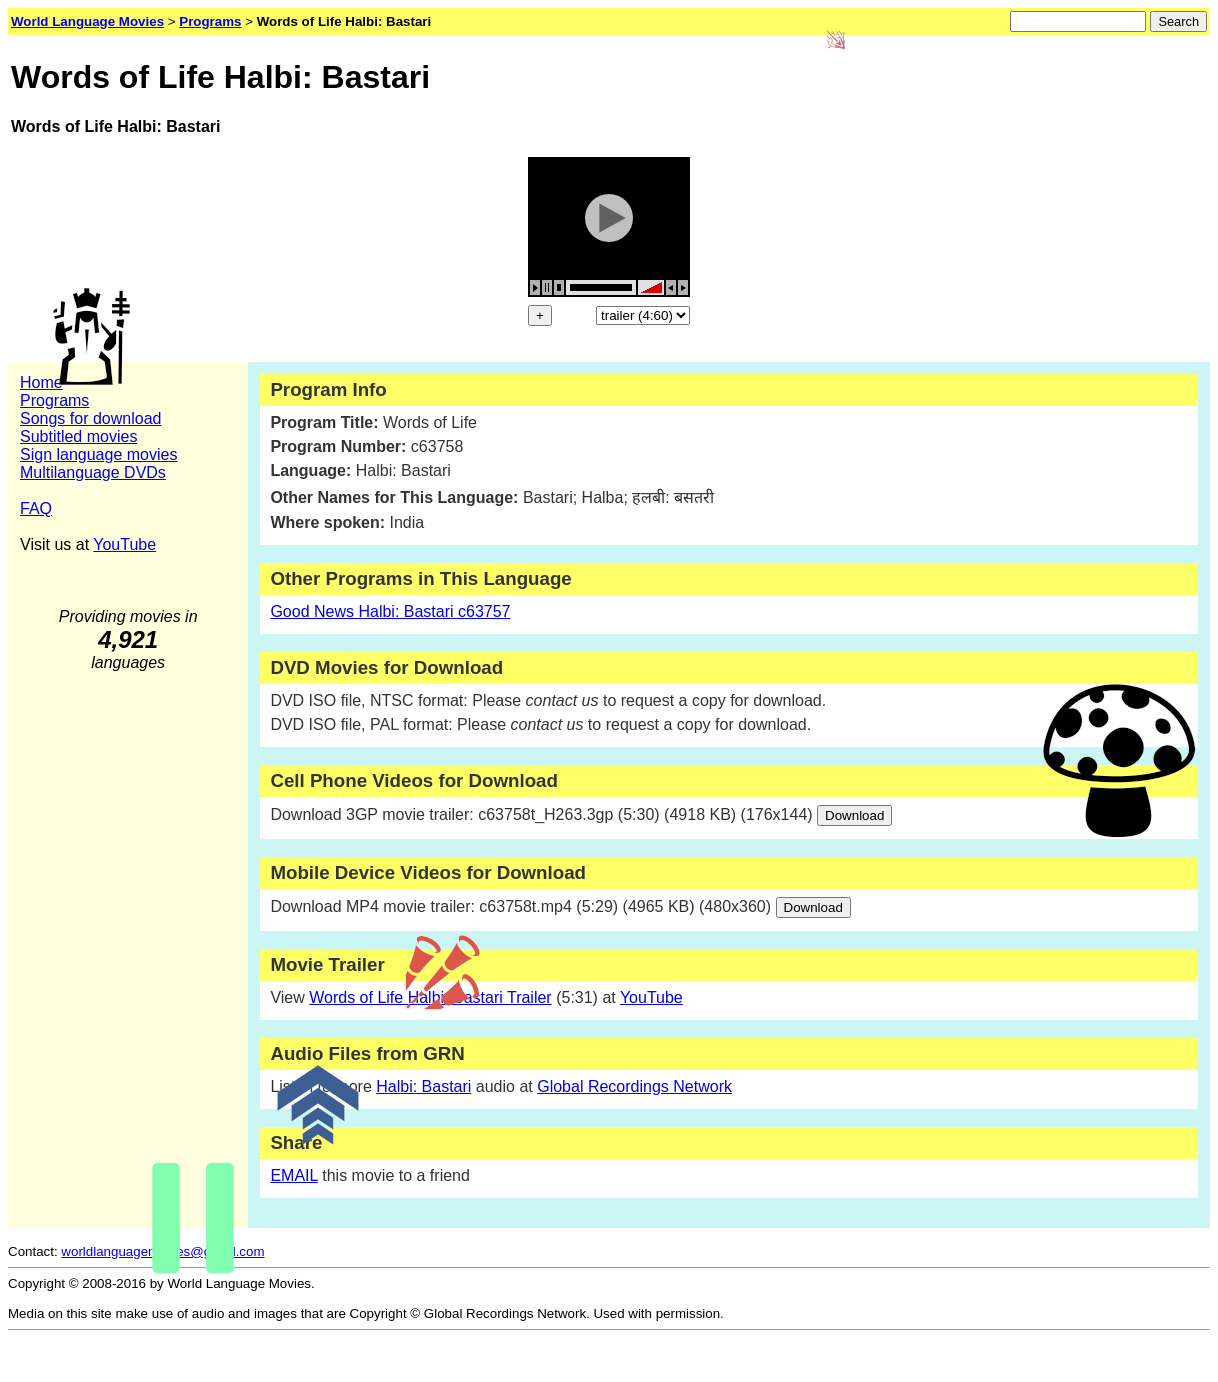 The image size is (1218, 1382). I want to click on play sound effects or celebration audio, so click(443, 972).